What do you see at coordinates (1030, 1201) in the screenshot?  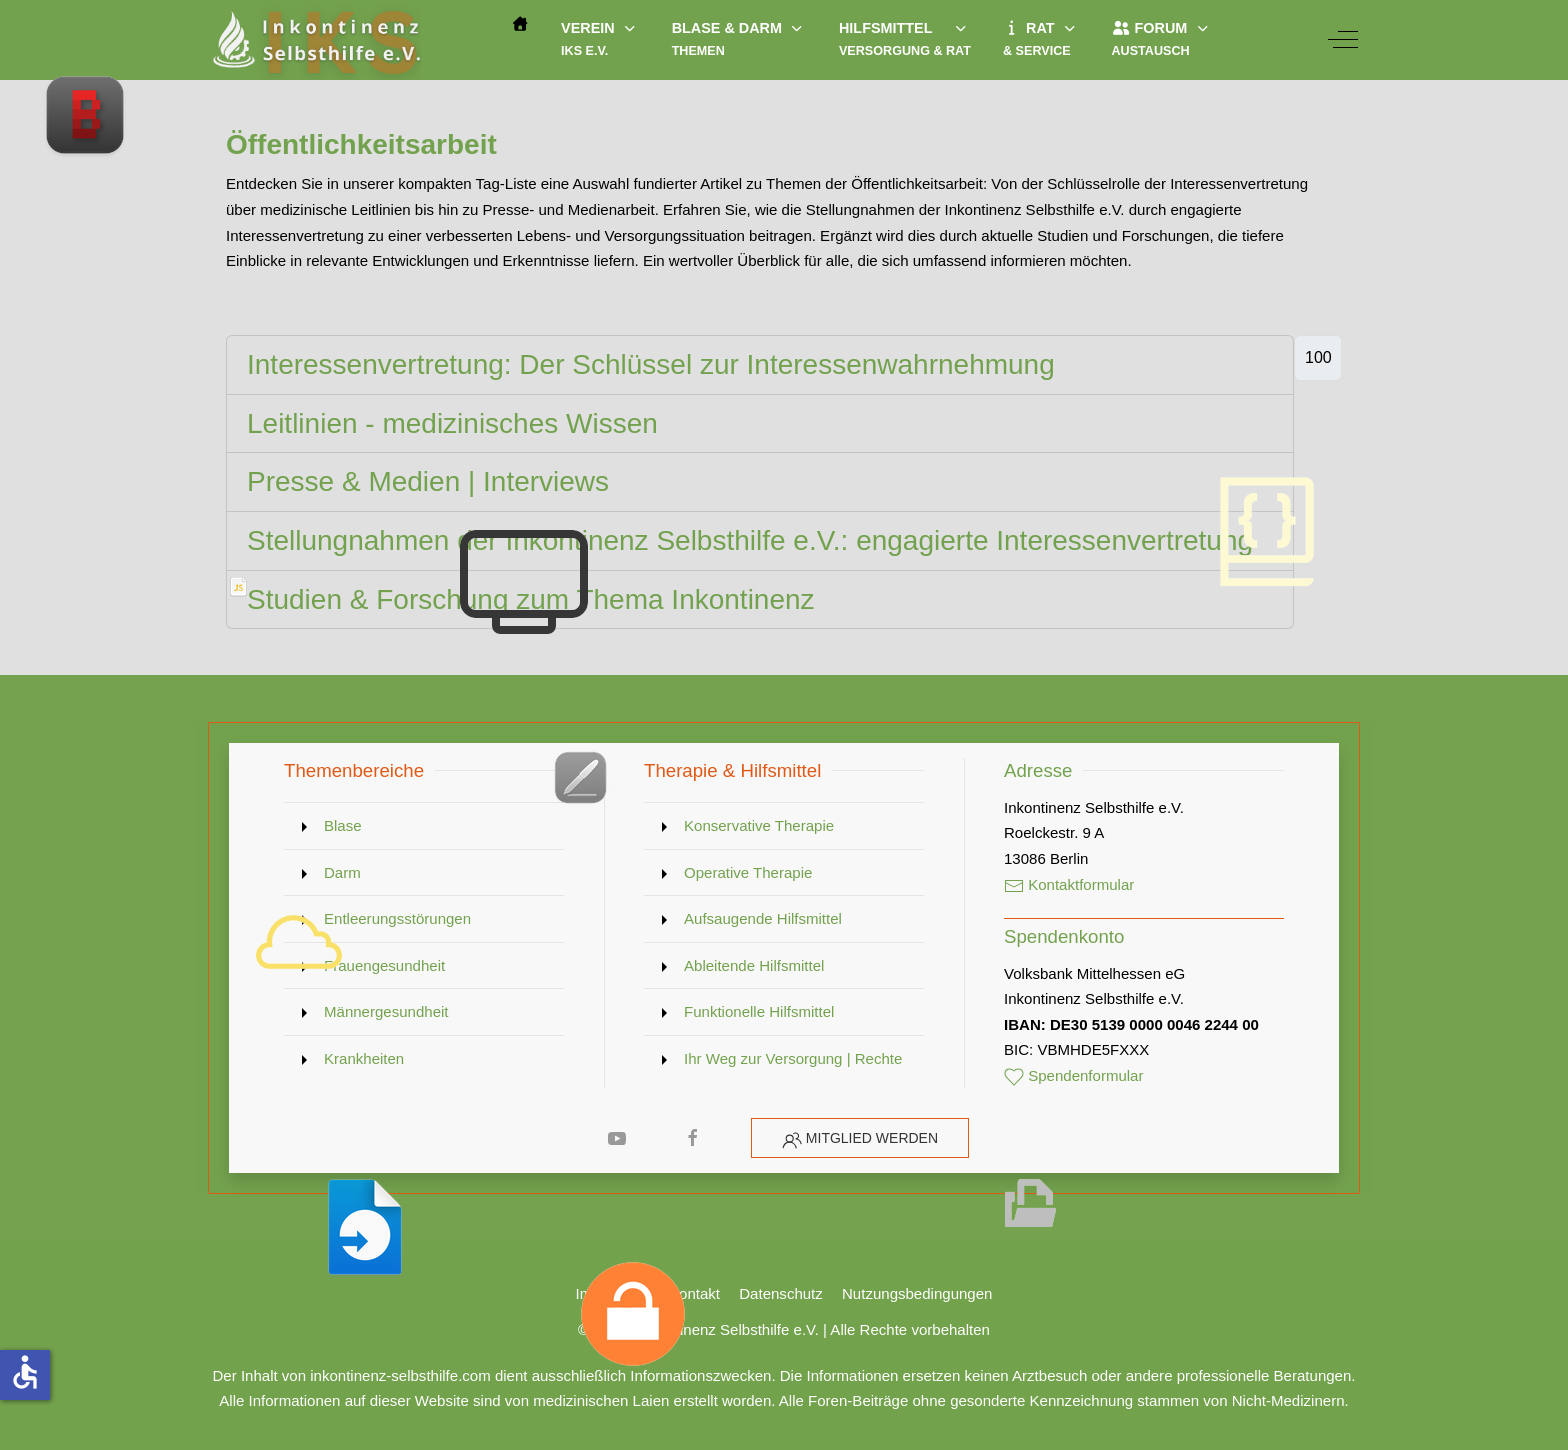 I see `open a document from files` at bounding box center [1030, 1201].